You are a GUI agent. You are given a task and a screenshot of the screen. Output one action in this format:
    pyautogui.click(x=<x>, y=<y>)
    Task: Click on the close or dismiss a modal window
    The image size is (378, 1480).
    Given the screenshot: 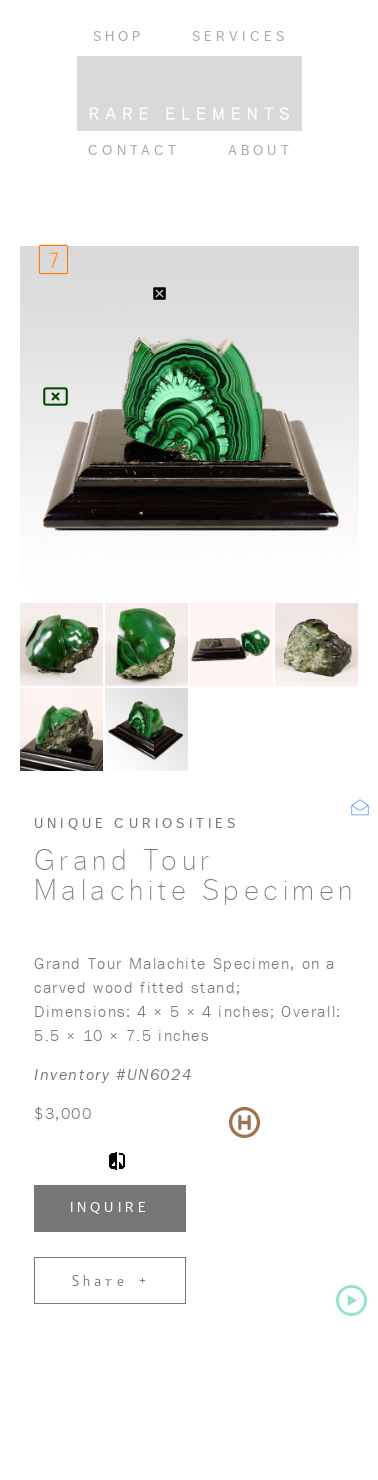 What is the action you would take?
    pyautogui.click(x=55, y=396)
    